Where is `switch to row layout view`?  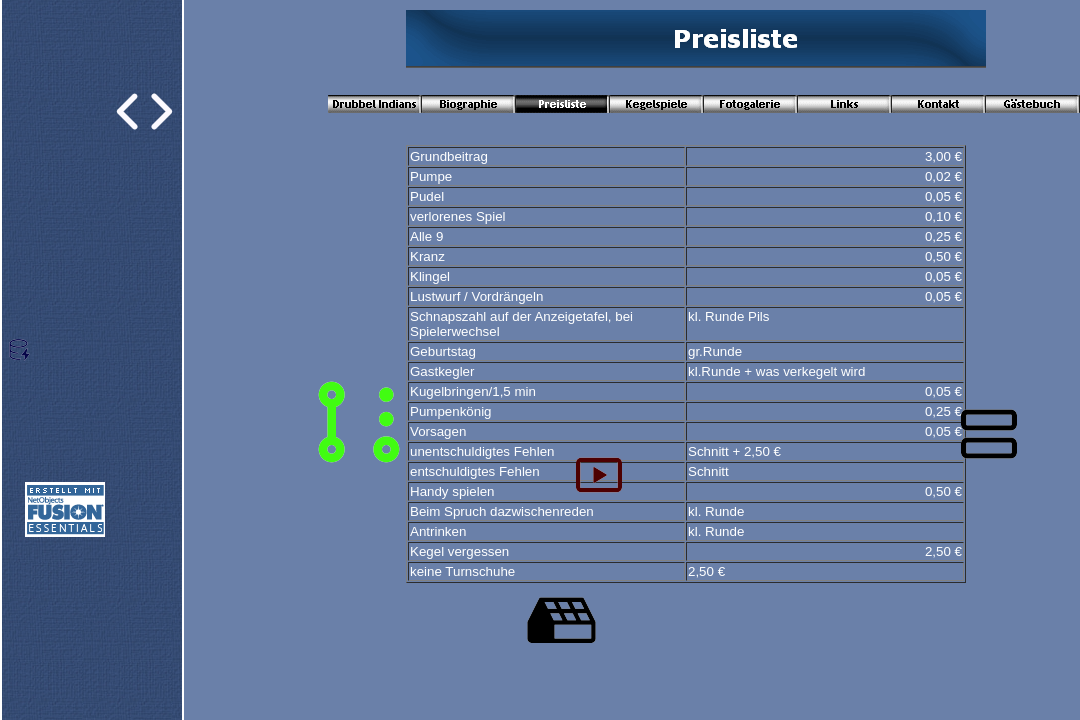
switch to row layout view is located at coordinates (989, 434).